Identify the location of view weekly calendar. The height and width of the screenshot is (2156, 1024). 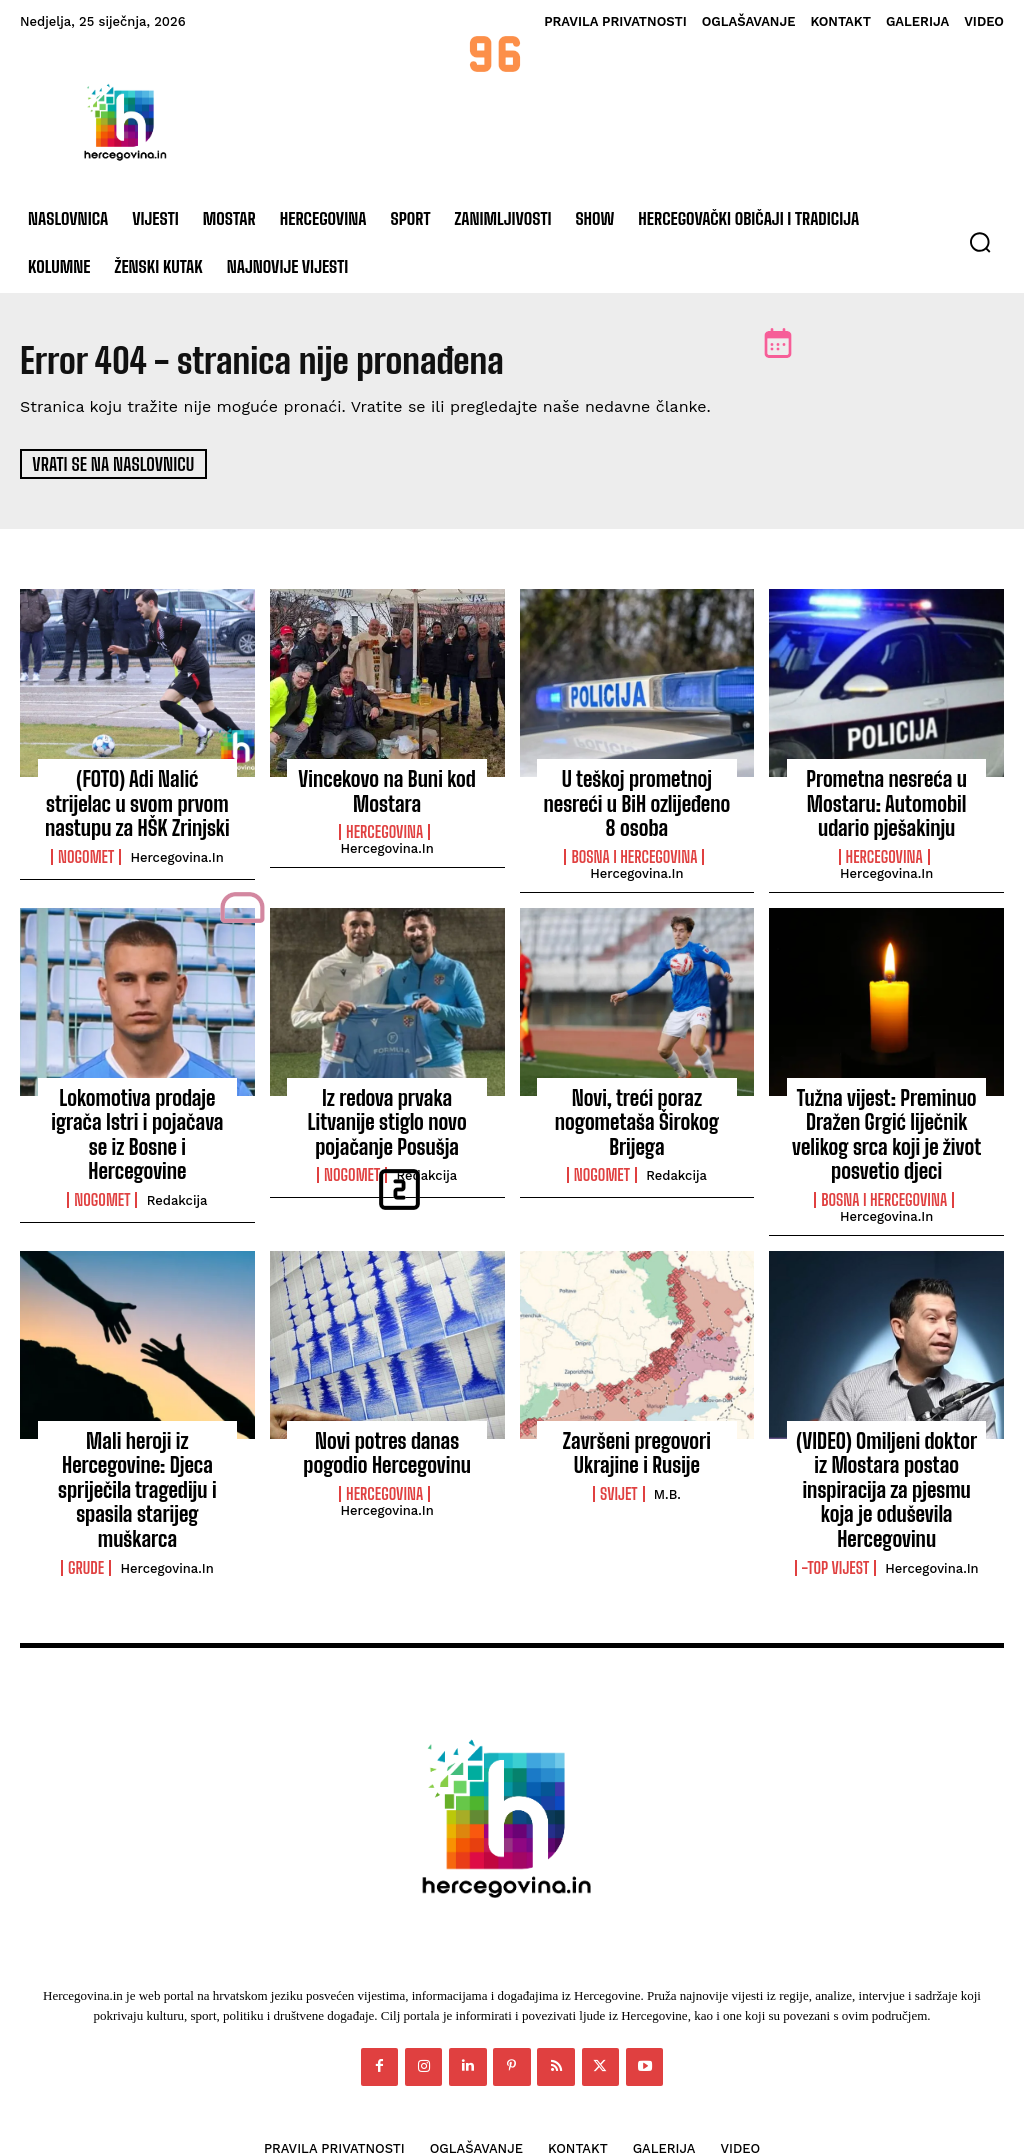
(778, 343).